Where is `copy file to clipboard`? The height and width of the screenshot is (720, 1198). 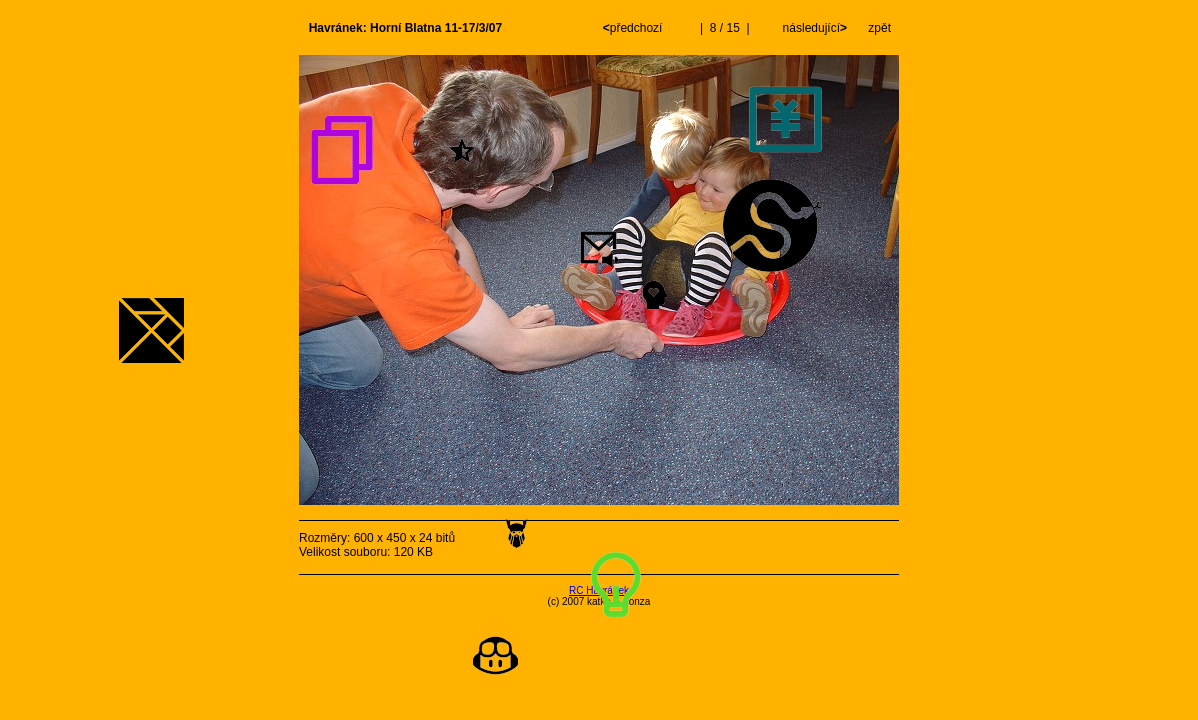 copy file to clipboard is located at coordinates (342, 150).